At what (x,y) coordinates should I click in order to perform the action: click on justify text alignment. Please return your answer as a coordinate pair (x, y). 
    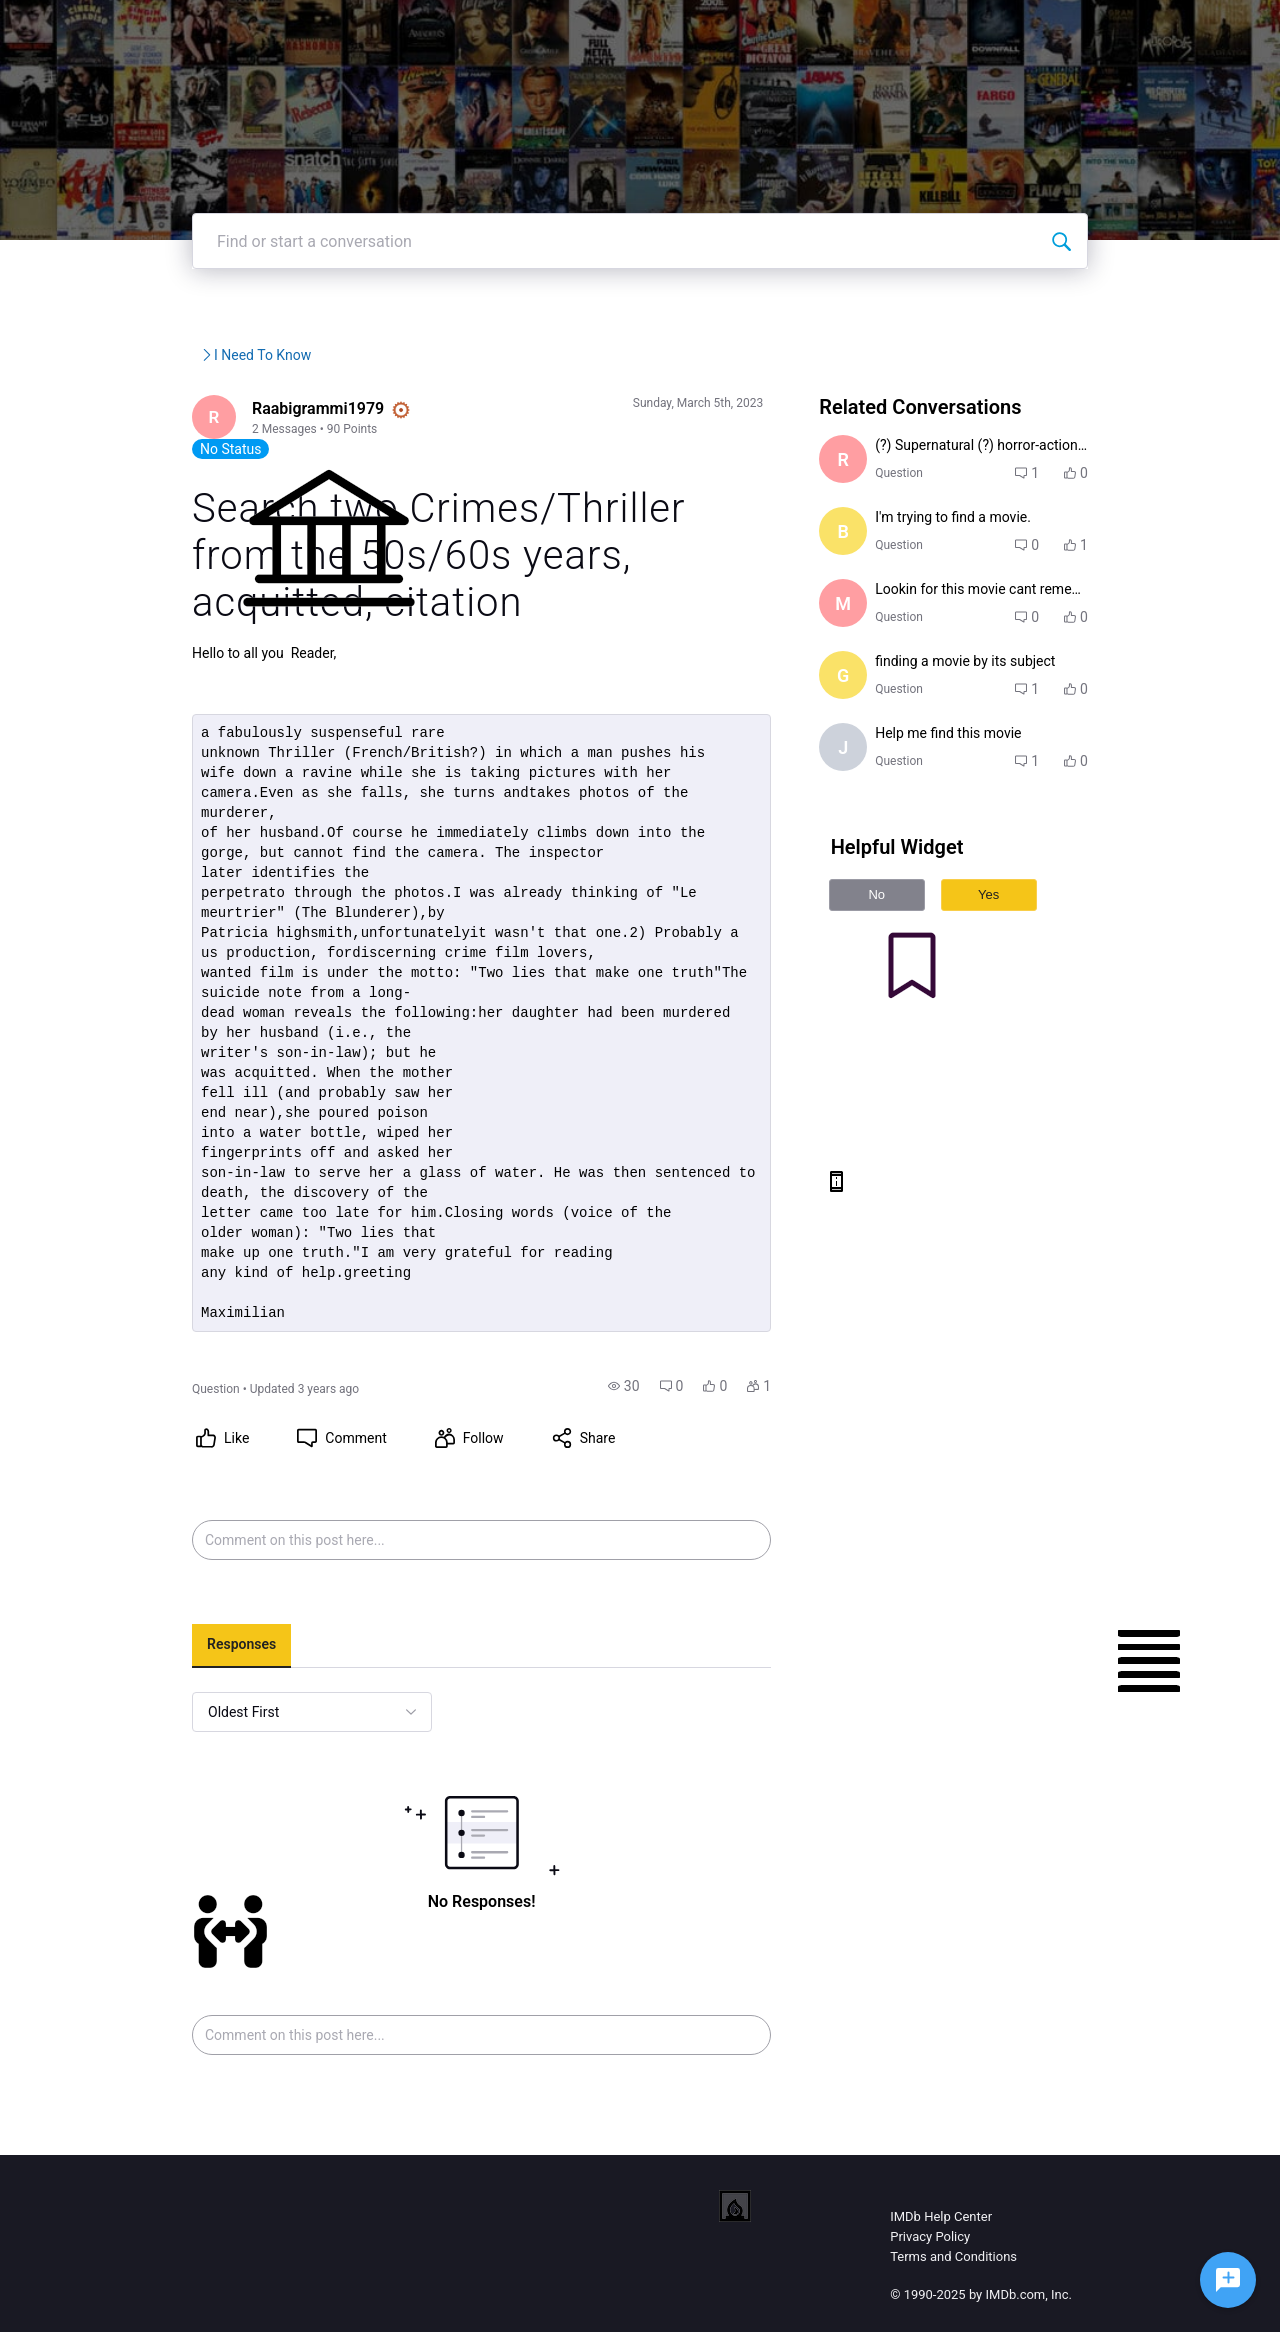
    Looking at the image, I should click on (1149, 1661).